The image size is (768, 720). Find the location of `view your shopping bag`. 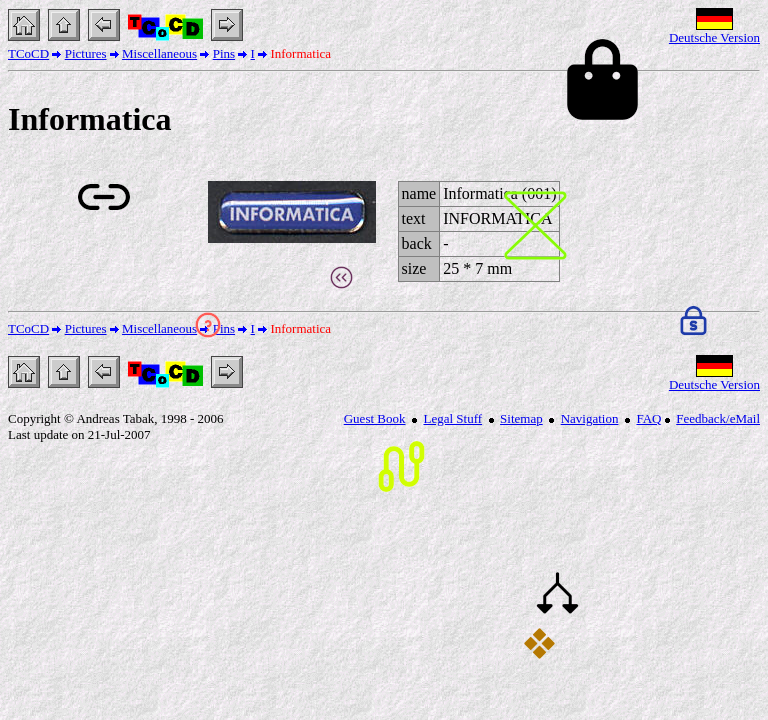

view your shopping bag is located at coordinates (602, 84).